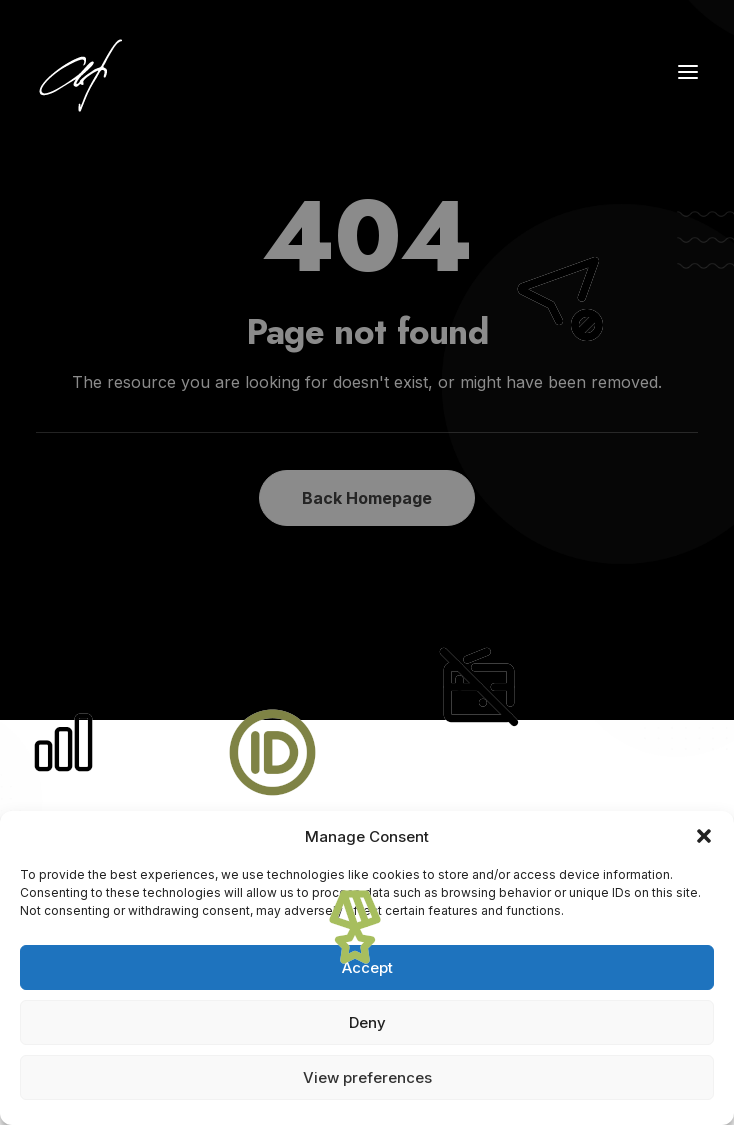  What do you see at coordinates (355, 927) in the screenshot?
I see `view achievements or awards` at bounding box center [355, 927].